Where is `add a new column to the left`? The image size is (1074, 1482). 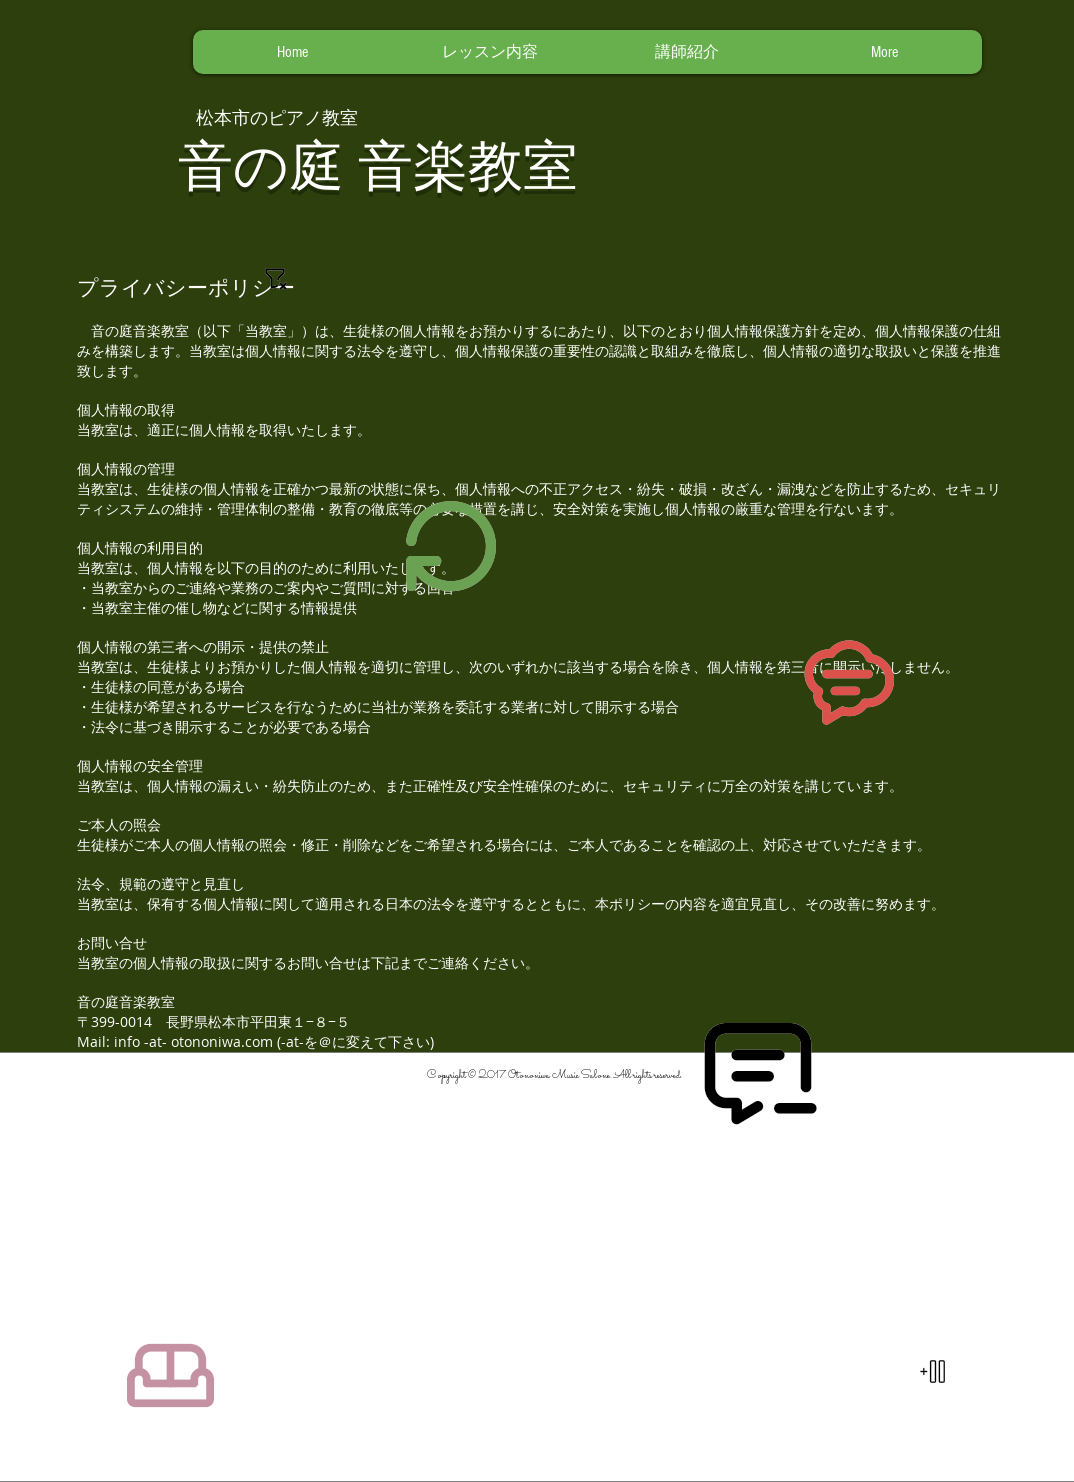
add a new column to the left is located at coordinates (934, 1371).